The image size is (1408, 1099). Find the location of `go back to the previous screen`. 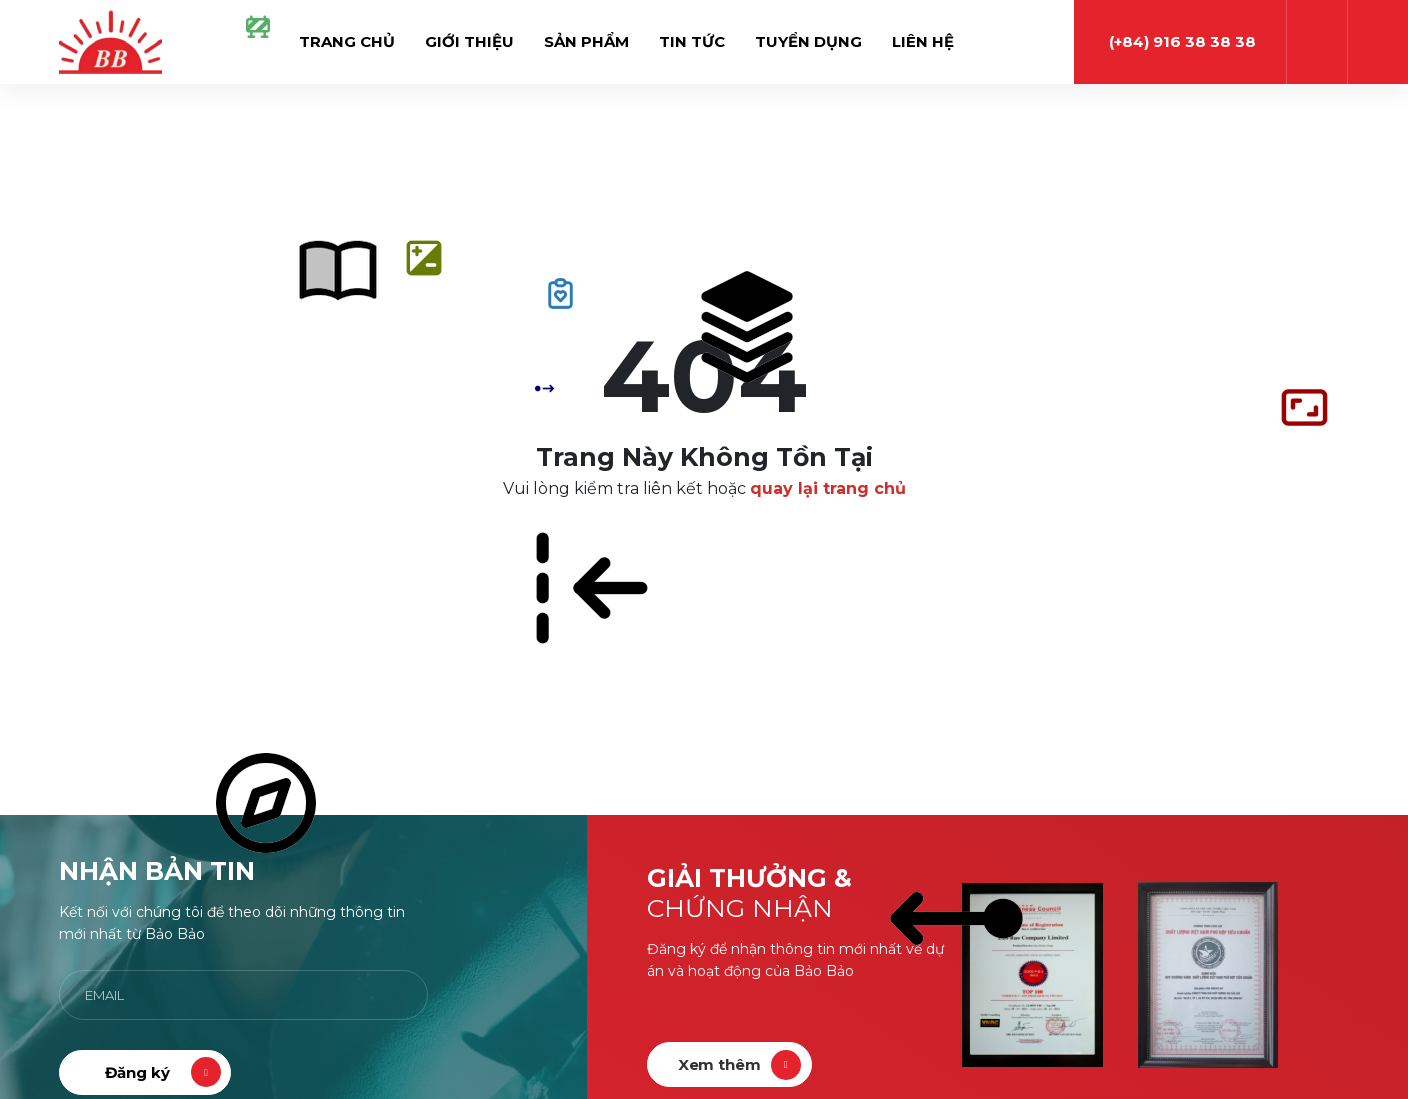

go back to the previous screen is located at coordinates (956, 918).